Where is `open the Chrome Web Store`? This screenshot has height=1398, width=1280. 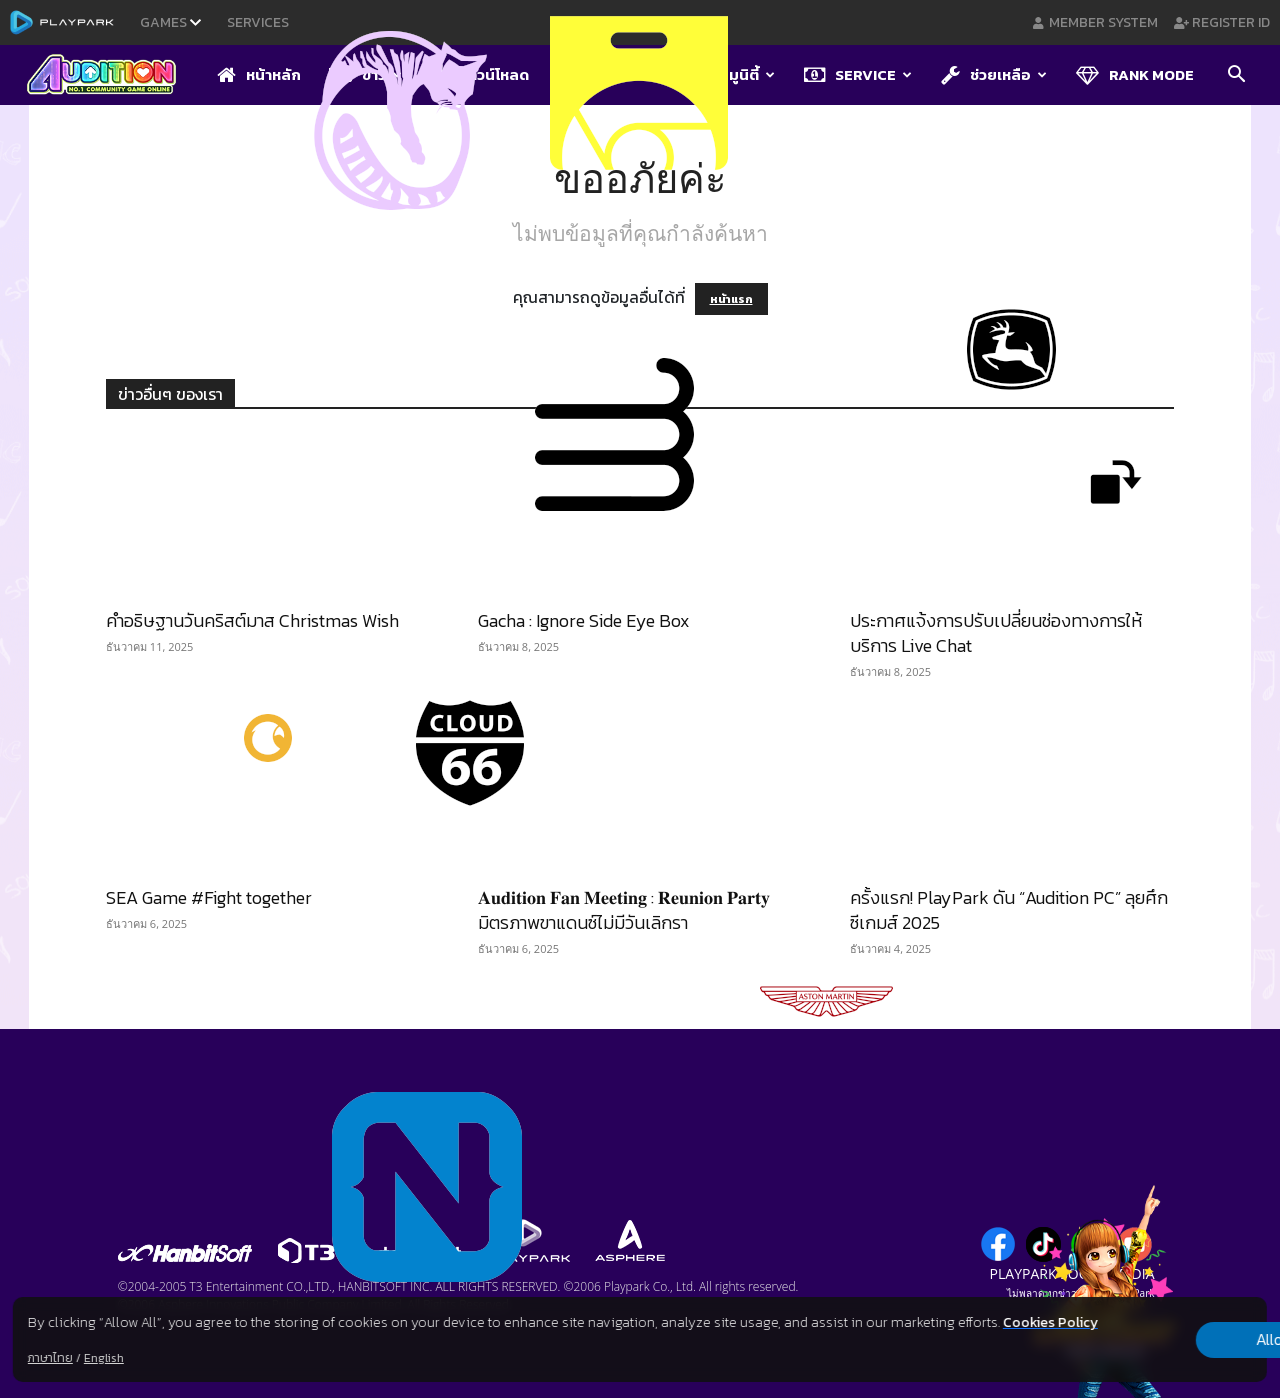
open the Chrome Web Store is located at coordinates (639, 93).